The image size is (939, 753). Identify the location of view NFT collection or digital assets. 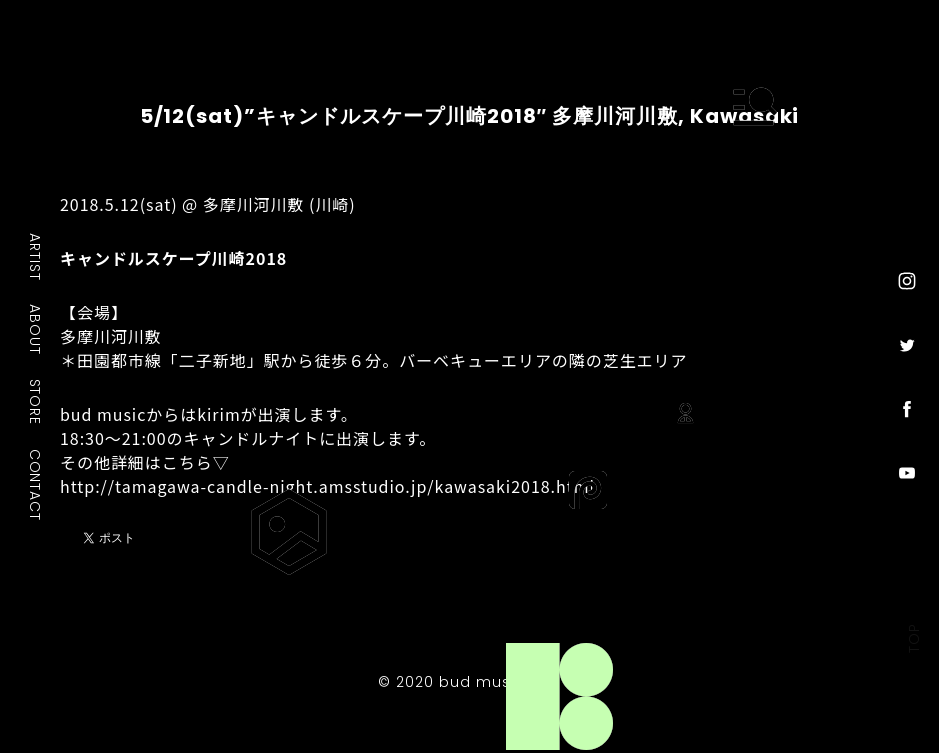
(289, 532).